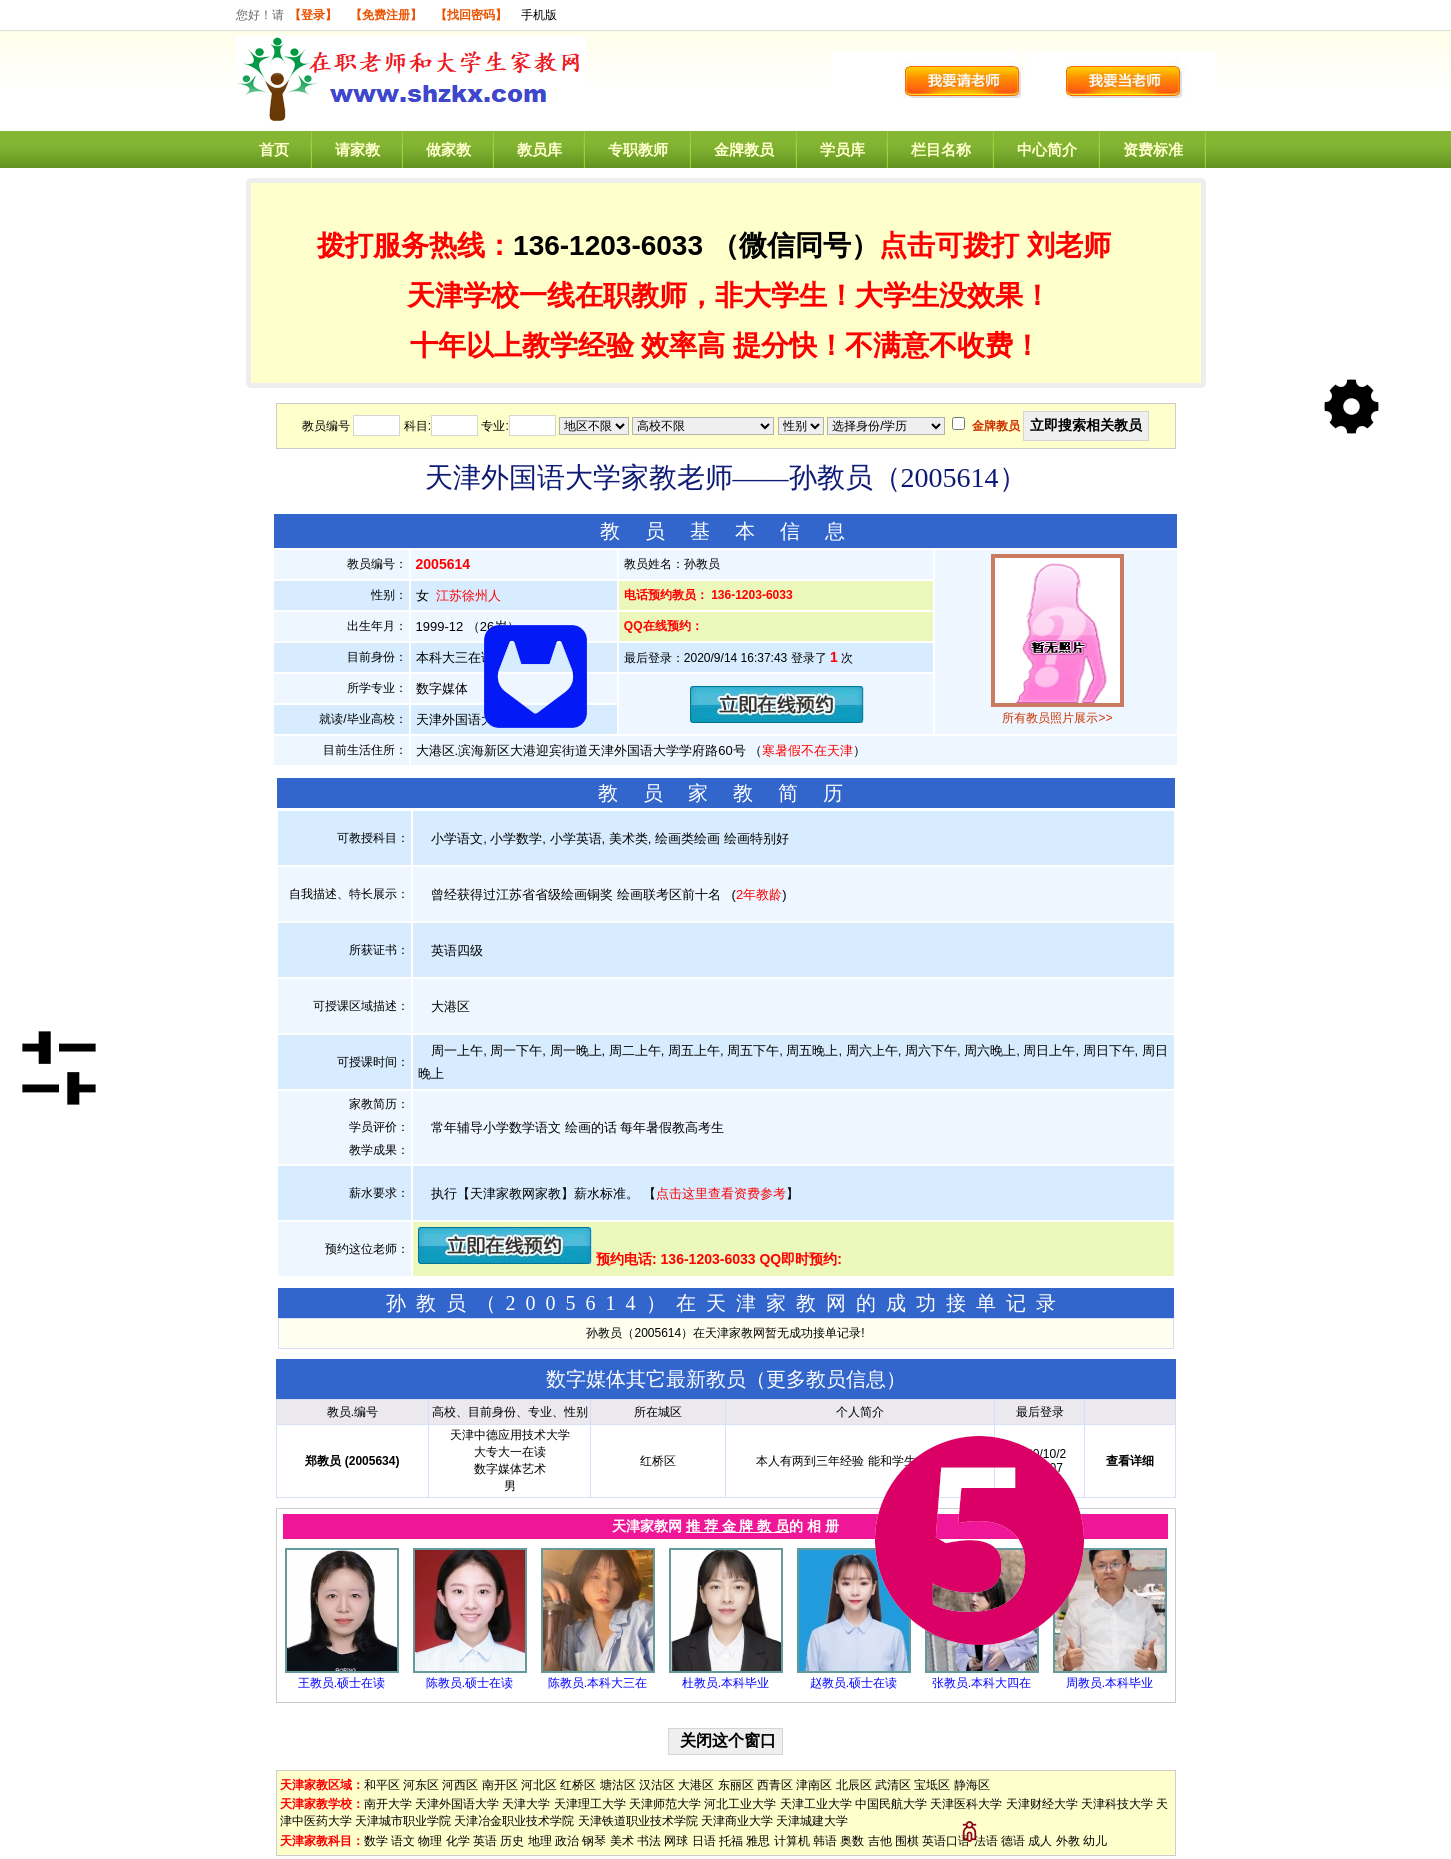 The width and height of the screenshot is (1451, 1859). Describe the element at coordinates (535, 676) in the screenshot. I see `open GitLab repository` at that location.